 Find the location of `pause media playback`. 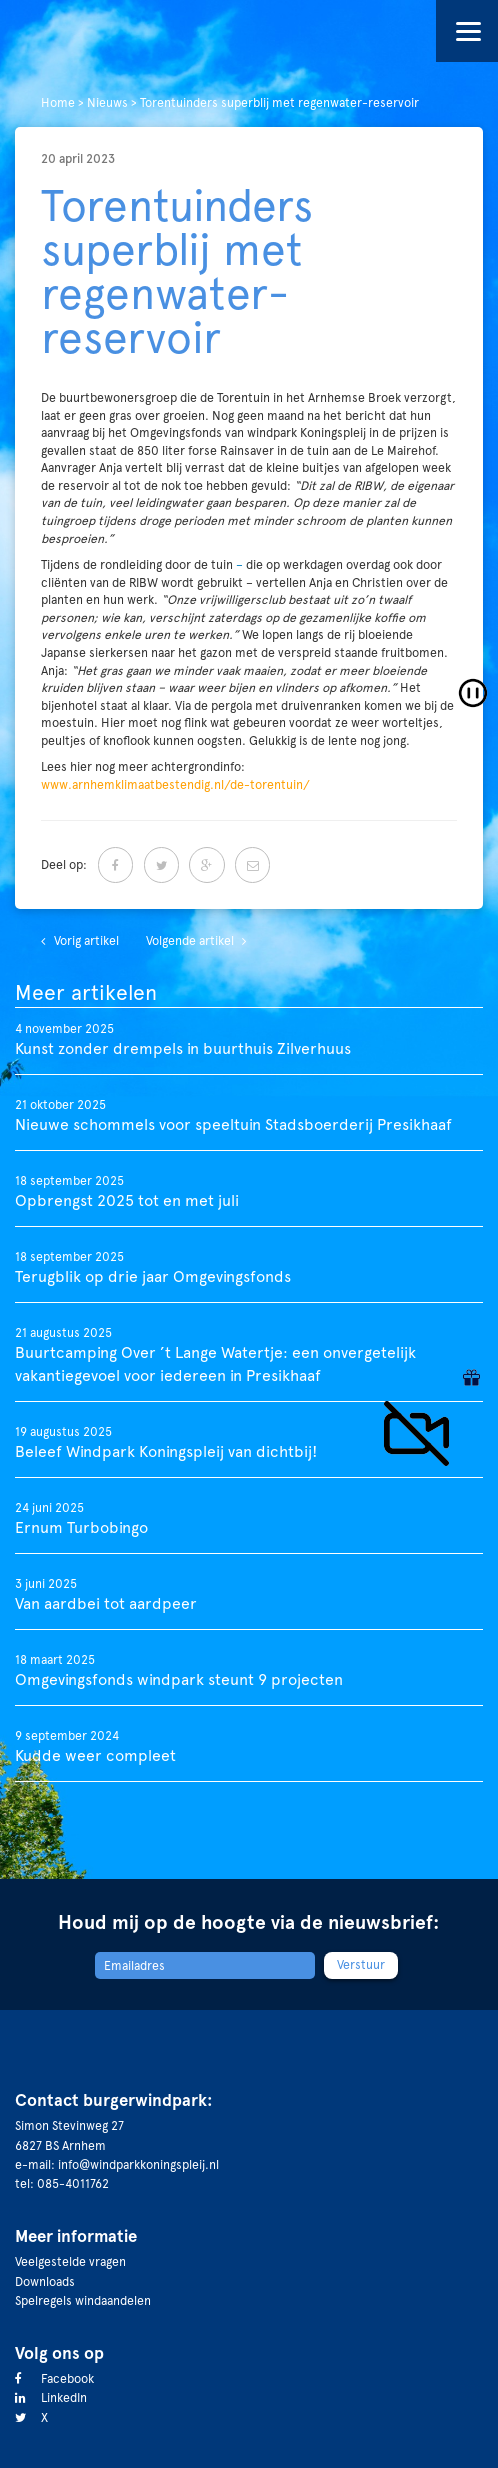

pause media playback is located at coordinates (473, 693).